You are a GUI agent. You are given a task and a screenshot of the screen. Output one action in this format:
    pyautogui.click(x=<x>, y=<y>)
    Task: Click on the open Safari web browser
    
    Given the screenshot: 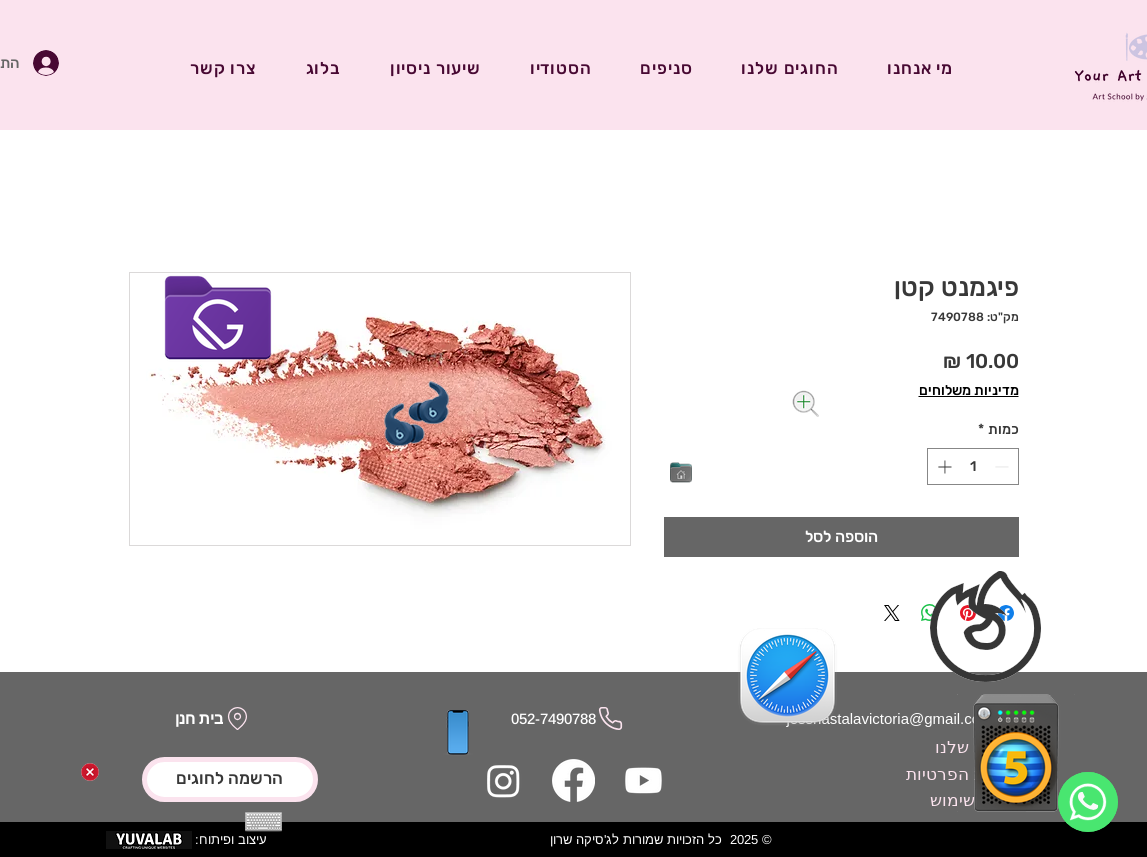 What is the action you would take?
    pyautogui.click(x=787, y=675)
    